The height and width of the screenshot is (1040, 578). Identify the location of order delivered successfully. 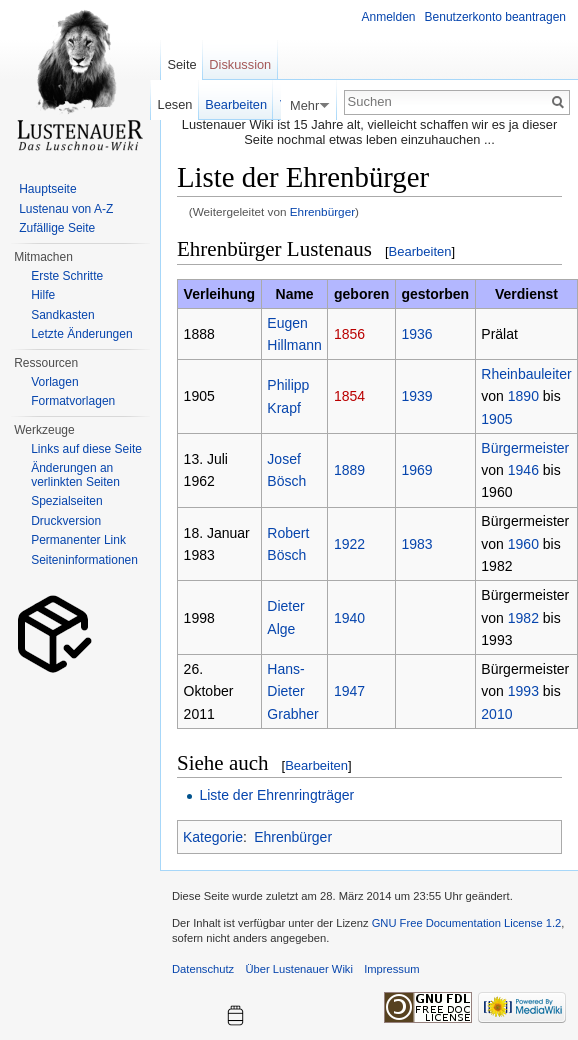
(53, 634).